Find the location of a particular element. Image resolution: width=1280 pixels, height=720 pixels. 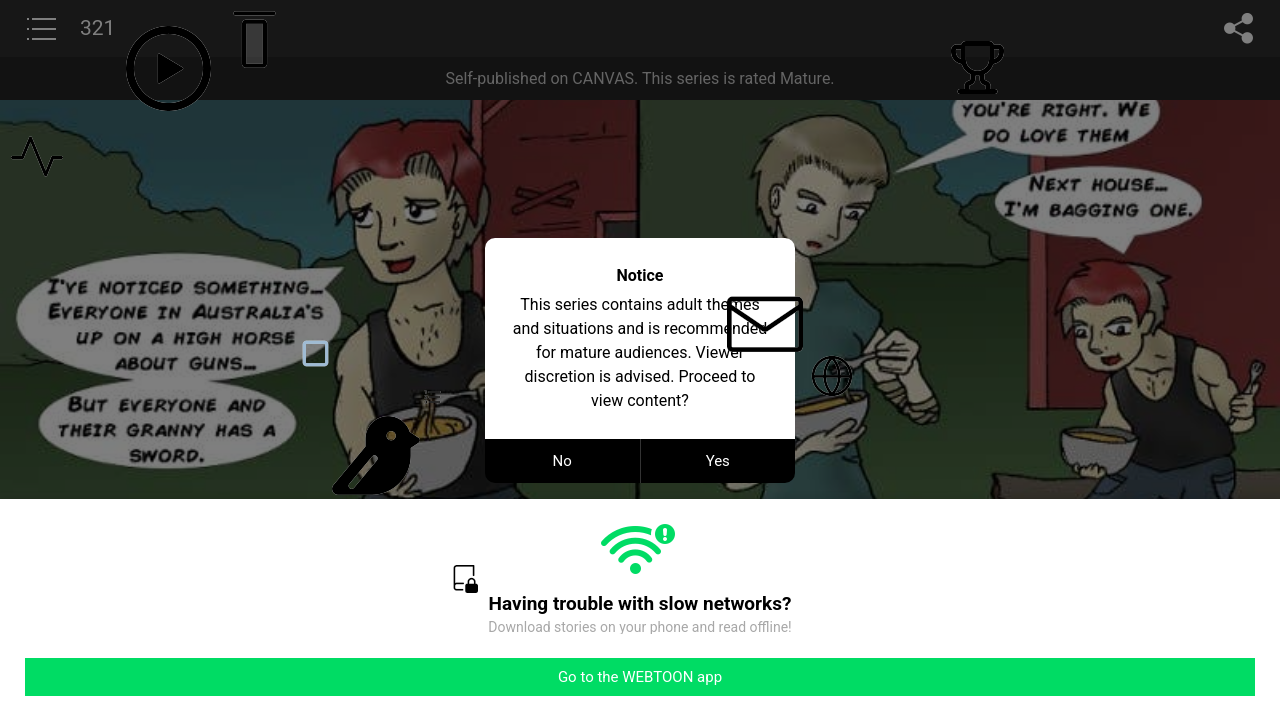

access global or international settings is located at coordinates (832, 376).